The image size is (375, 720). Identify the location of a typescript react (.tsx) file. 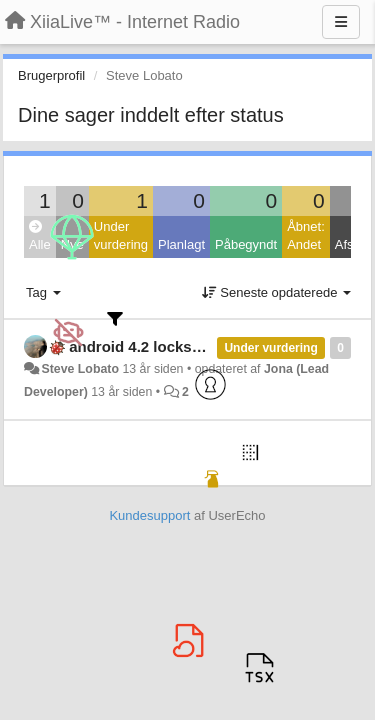
(260, 669).